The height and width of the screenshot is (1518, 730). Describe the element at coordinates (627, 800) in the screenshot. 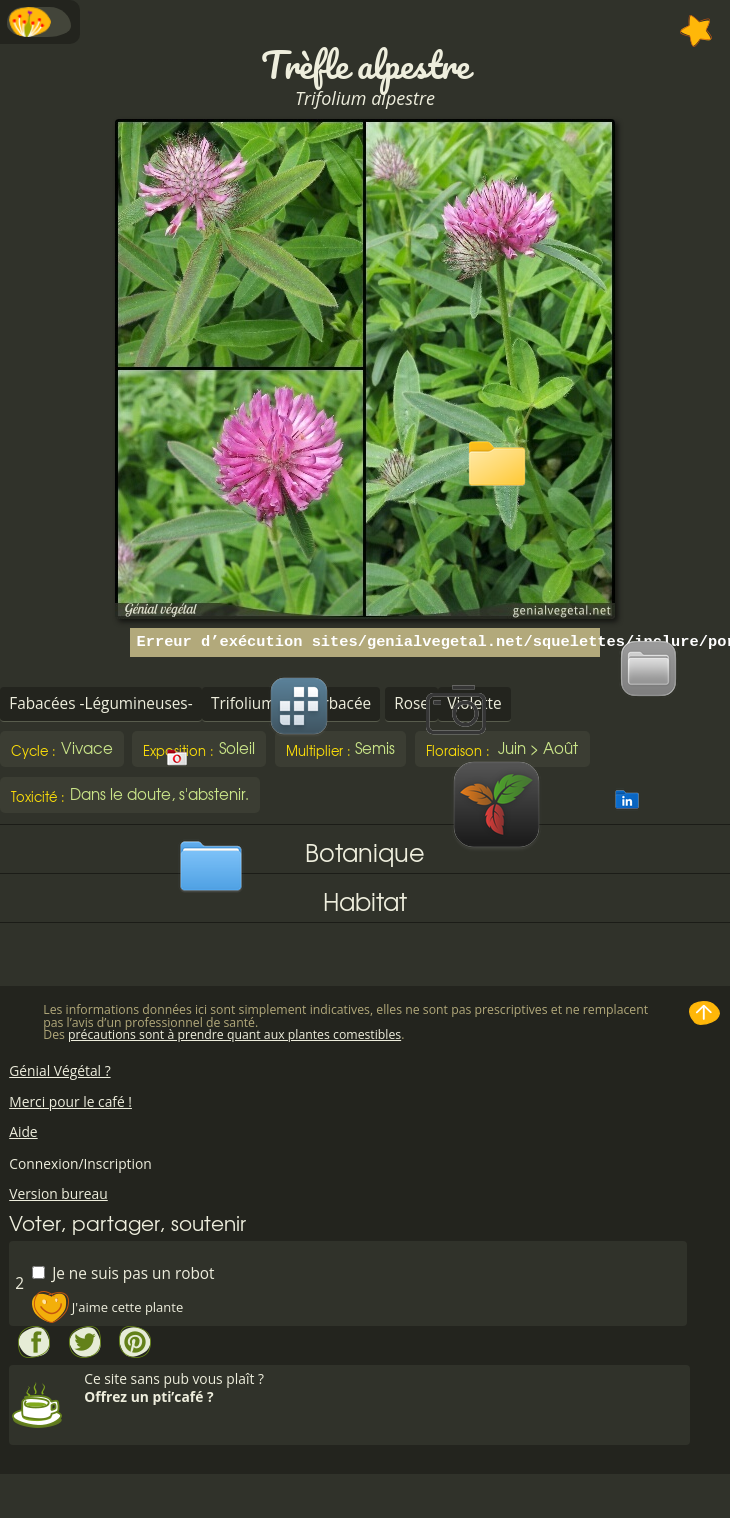

I see `open folder containing linkedin-related files` at that location.